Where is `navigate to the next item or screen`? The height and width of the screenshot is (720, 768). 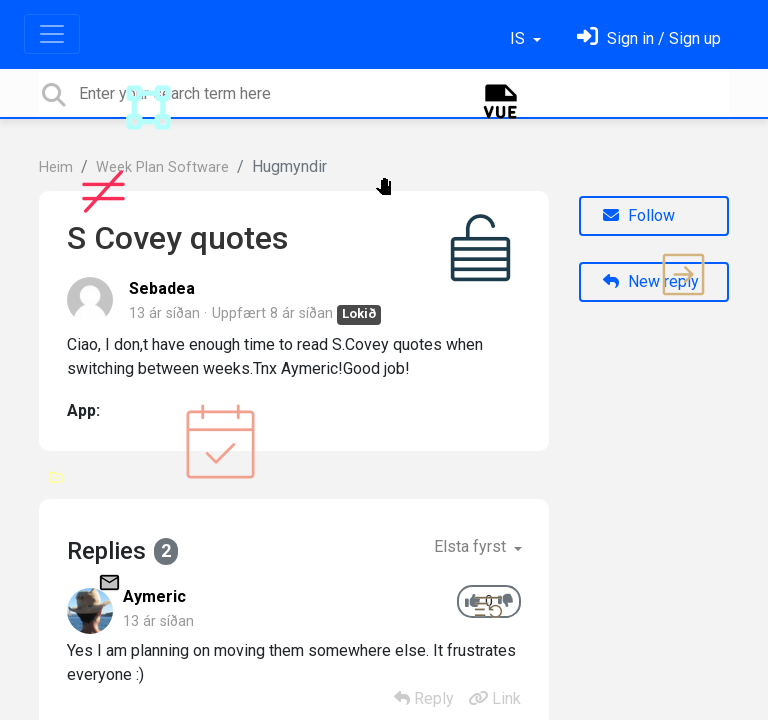
navigate to the next item or screen is located at coordinates (683, 274).